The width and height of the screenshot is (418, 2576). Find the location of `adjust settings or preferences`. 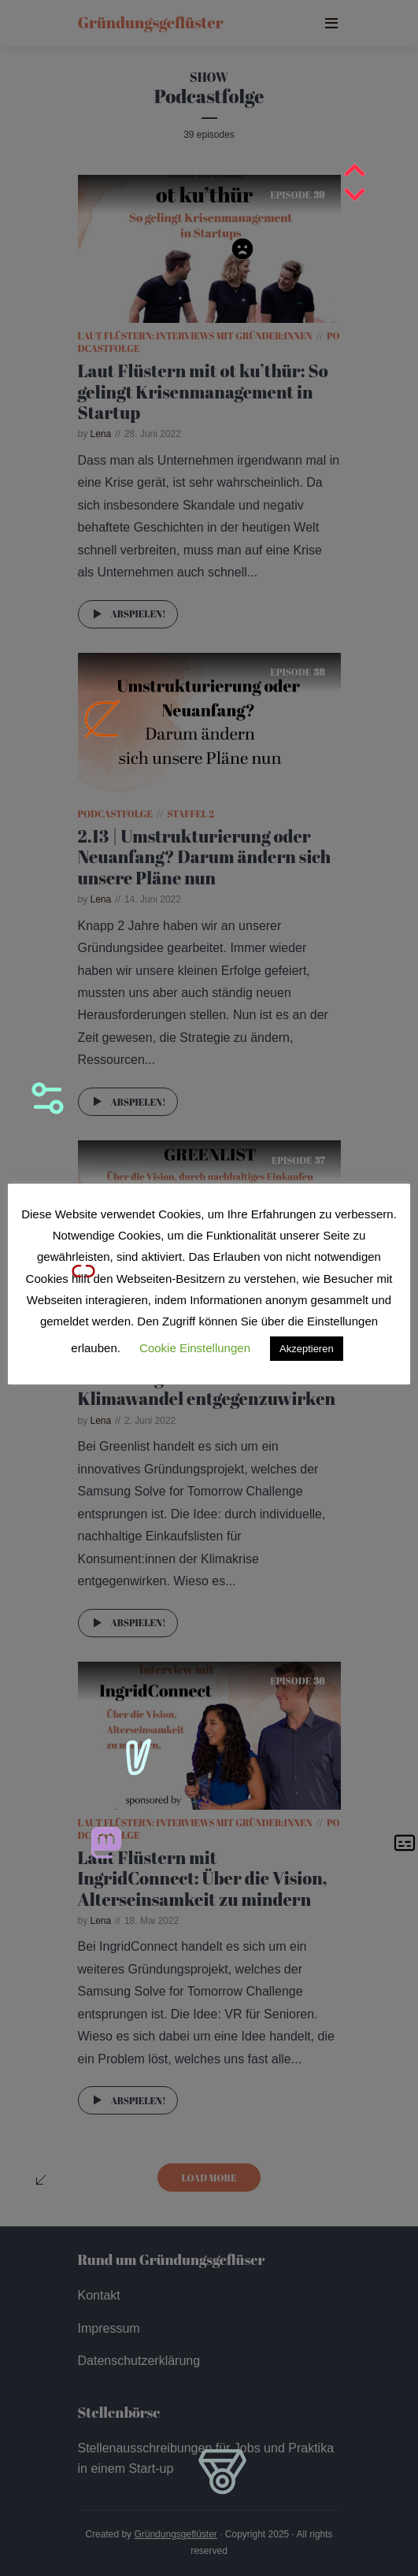

adjust settings or preferences is located at coordinates (47, 1098).